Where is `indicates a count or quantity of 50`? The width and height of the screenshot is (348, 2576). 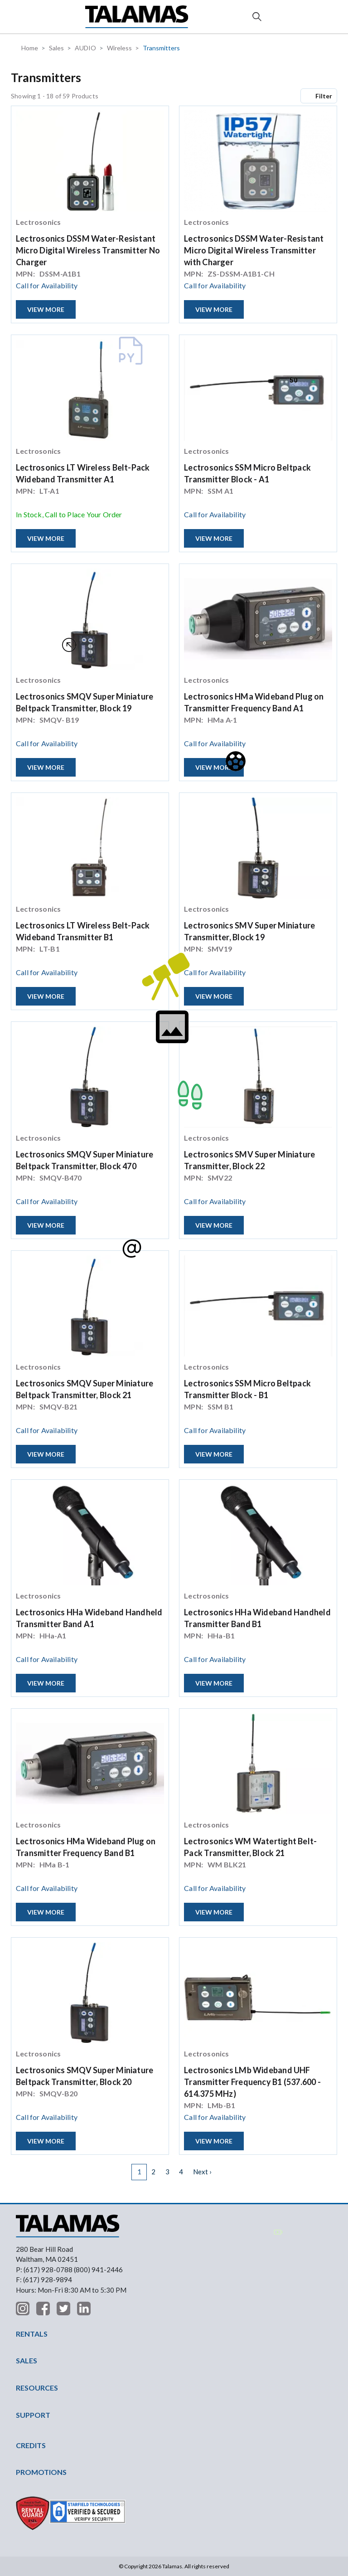 indicates a count or quantity of 50 is located at coordinates (294, 380).